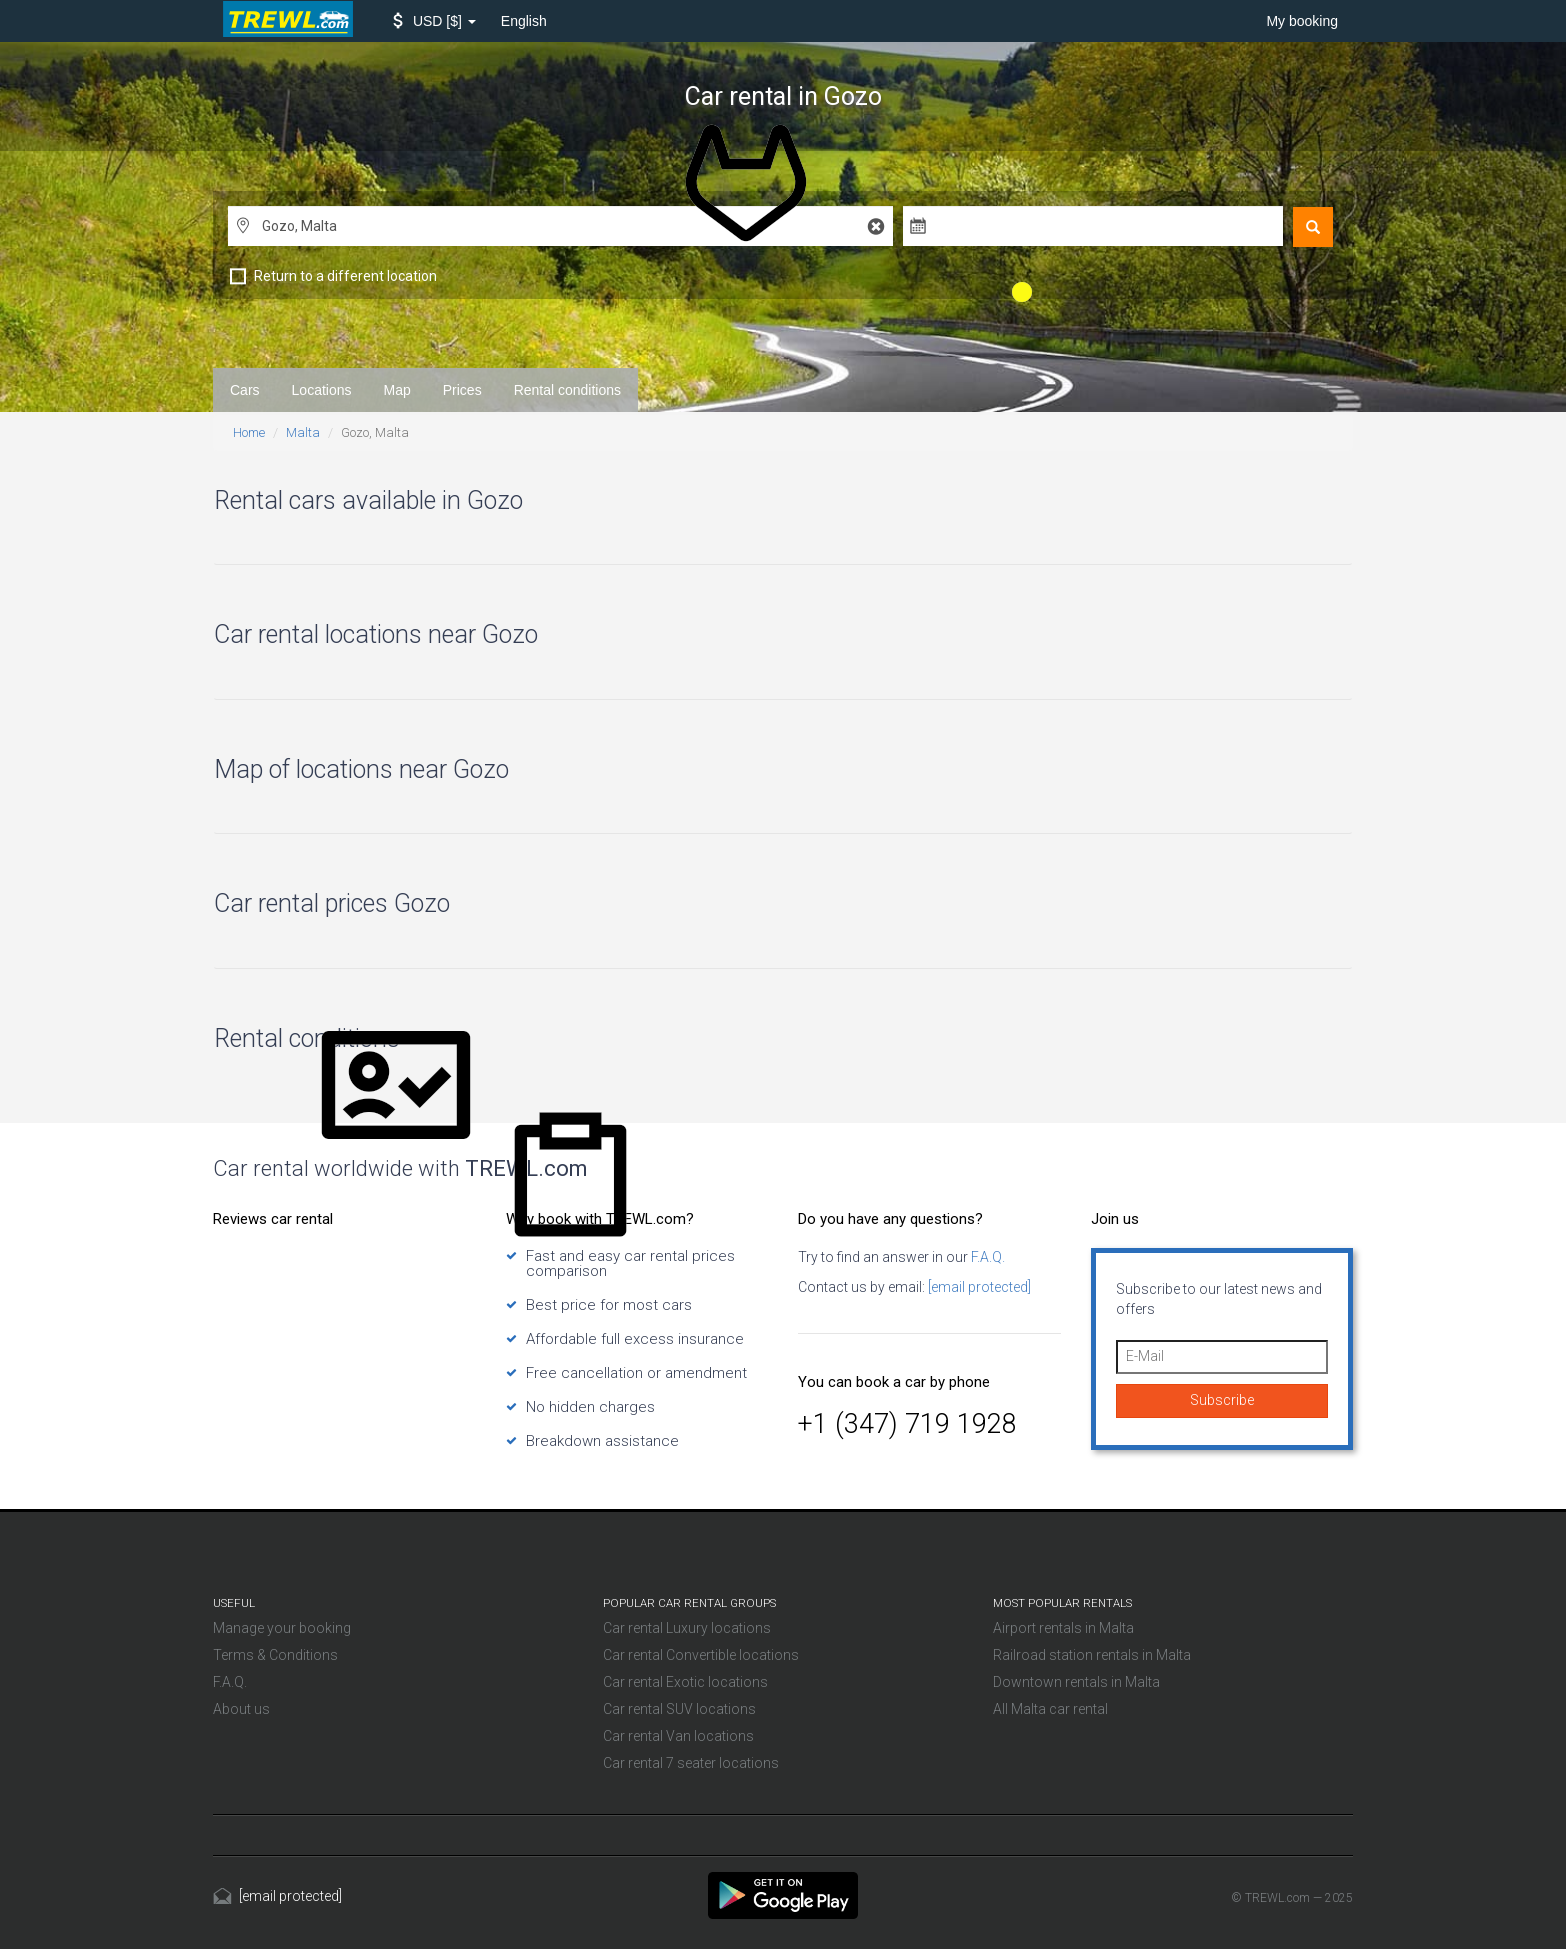 This screenshot has height=1949, width=1566. Describe the element at coordinates (746, 183) in the screenshot. I see `open GitLab repository` at that location.